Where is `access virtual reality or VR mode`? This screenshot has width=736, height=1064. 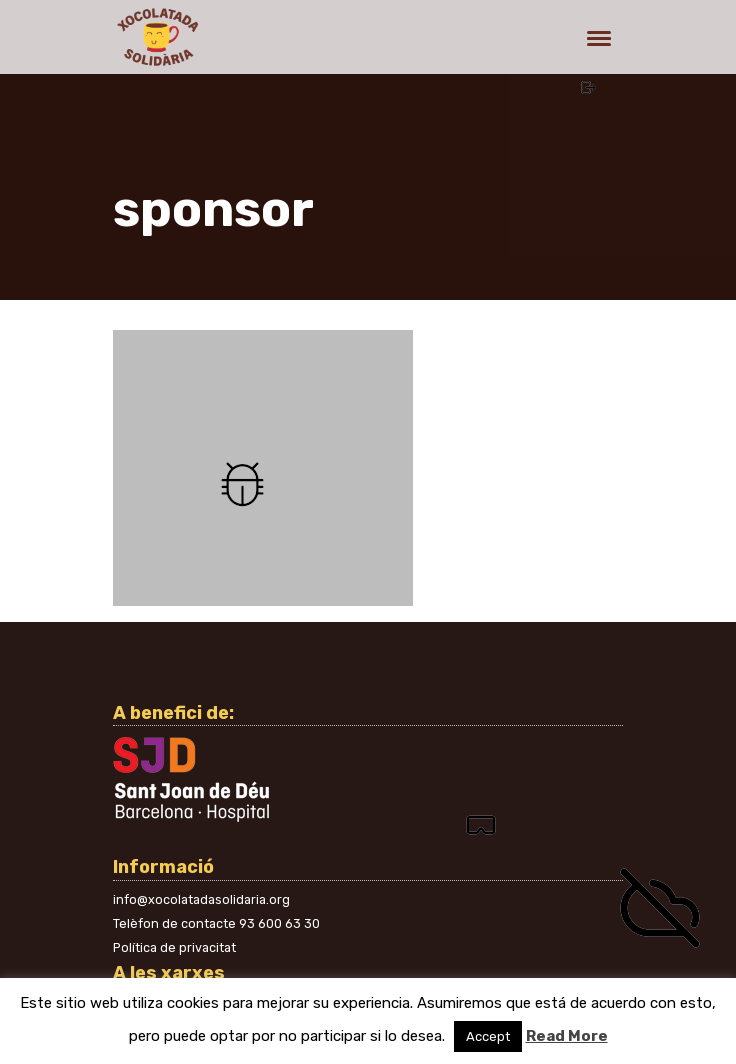
access virtual reality or VR mode is located at coordinates (481, 825).